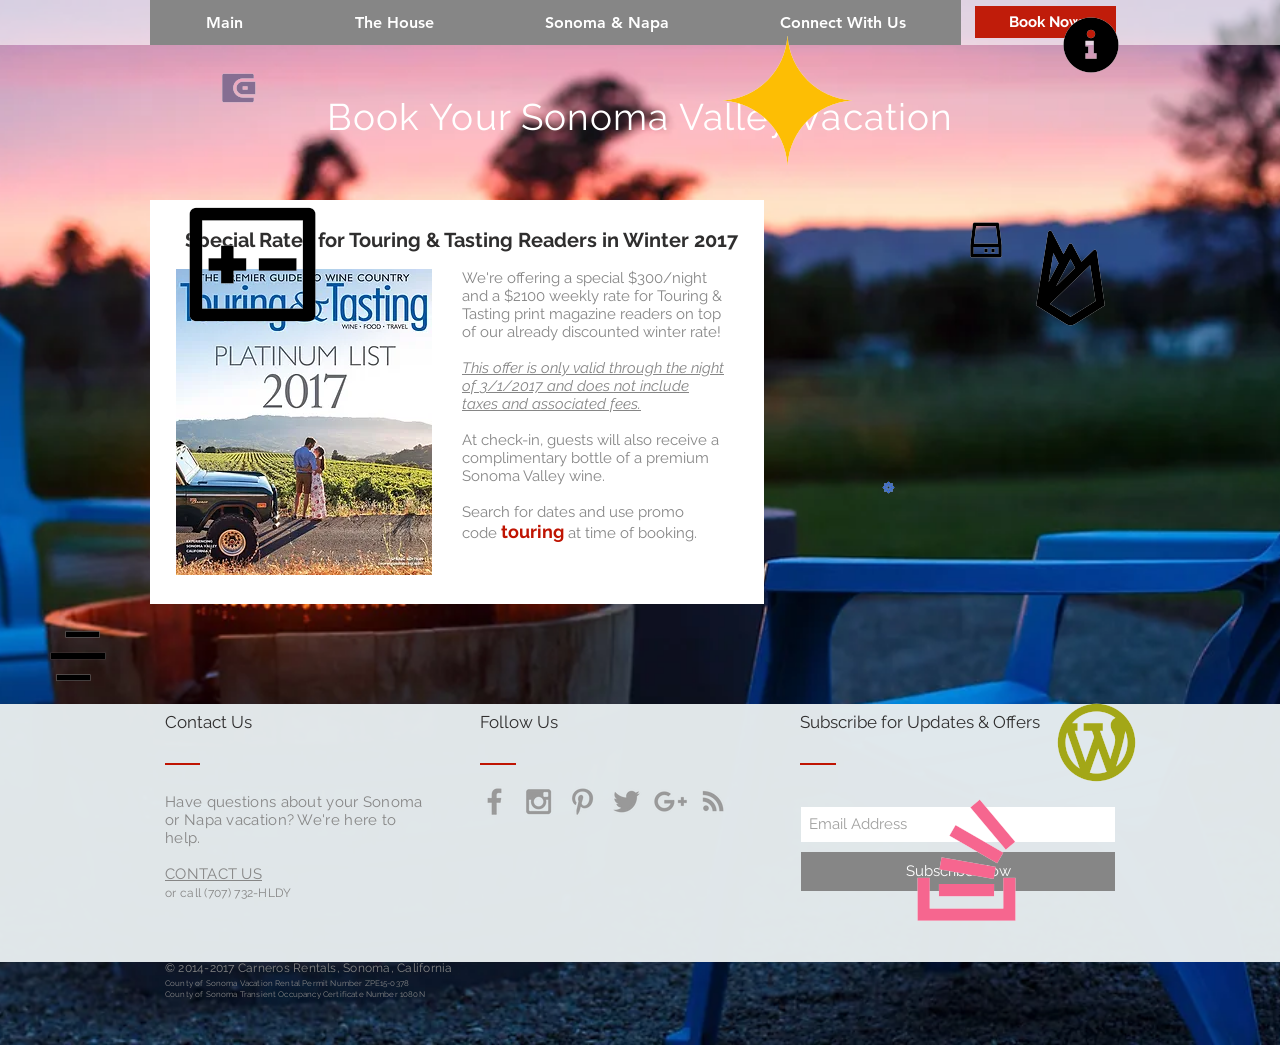 The height and width of the screenshot is (1045, 1280). I want to click on link to WordPress website or blog, so click(1096, 742).